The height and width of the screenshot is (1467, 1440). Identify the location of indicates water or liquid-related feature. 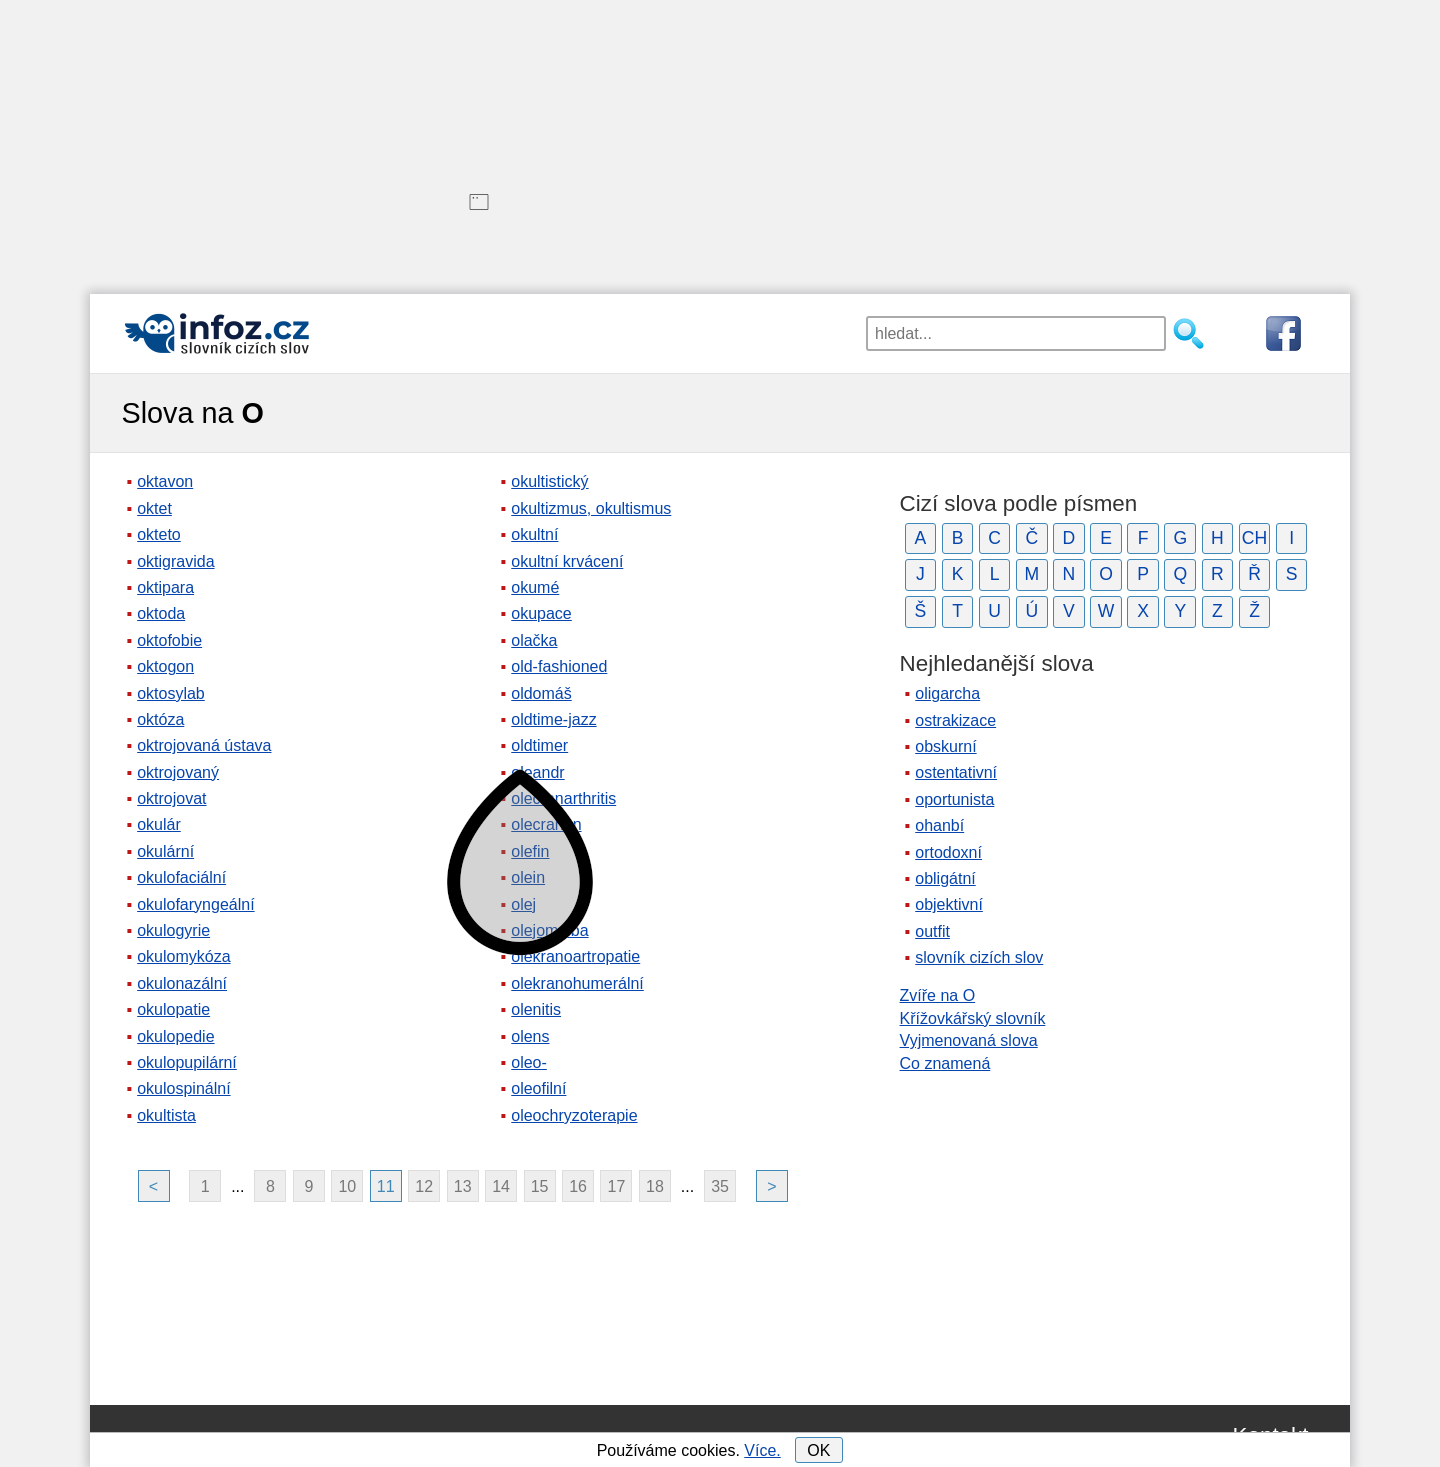
(520, 869).